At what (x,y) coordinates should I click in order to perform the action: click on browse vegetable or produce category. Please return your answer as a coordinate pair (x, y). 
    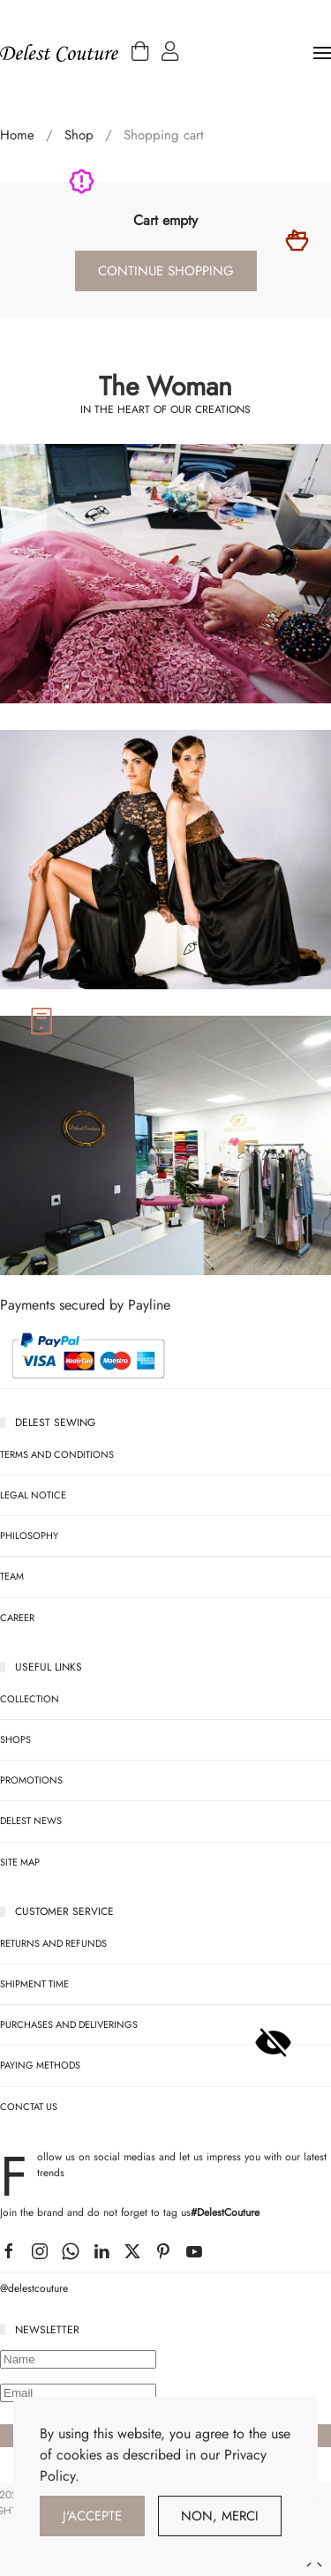
    Looking at the image, I should click on (190, 948).